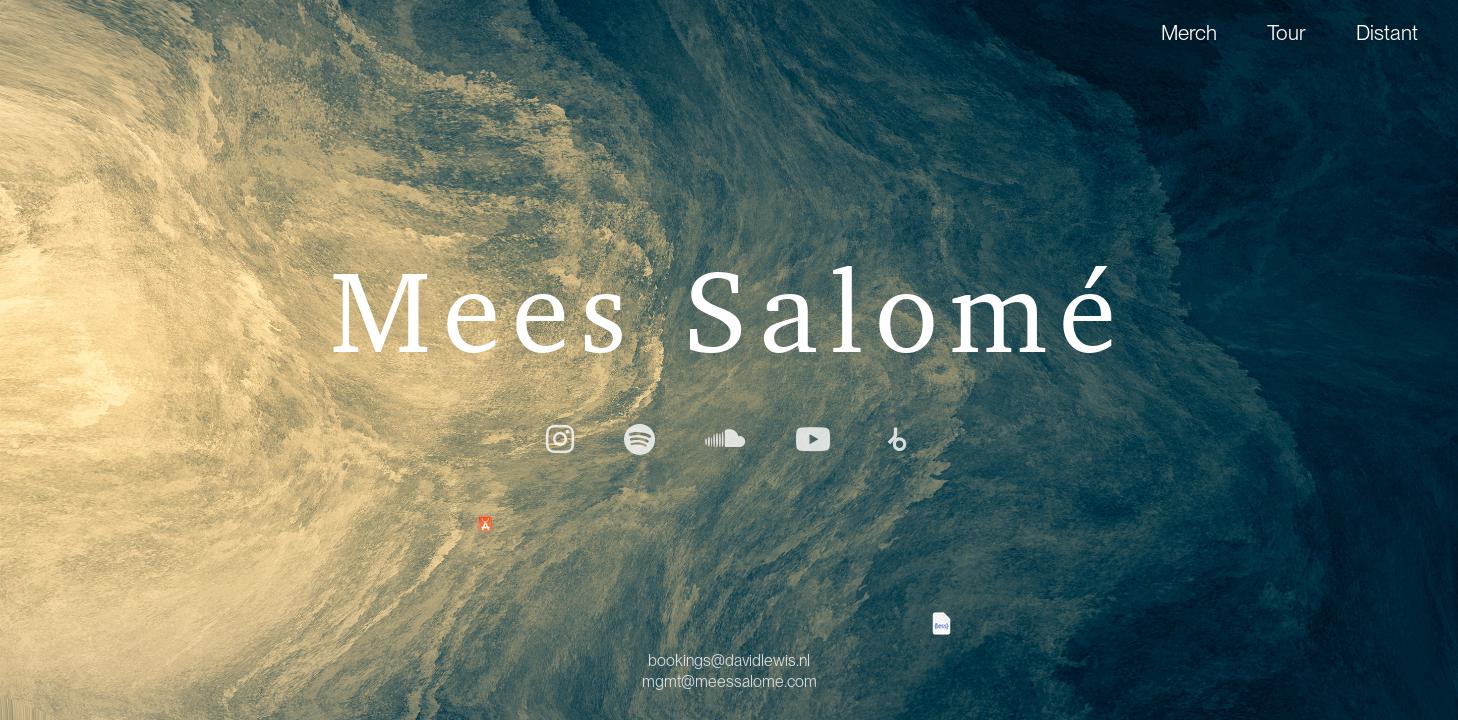  I want to click on a LESS stylesheet file, so click(941, 623).